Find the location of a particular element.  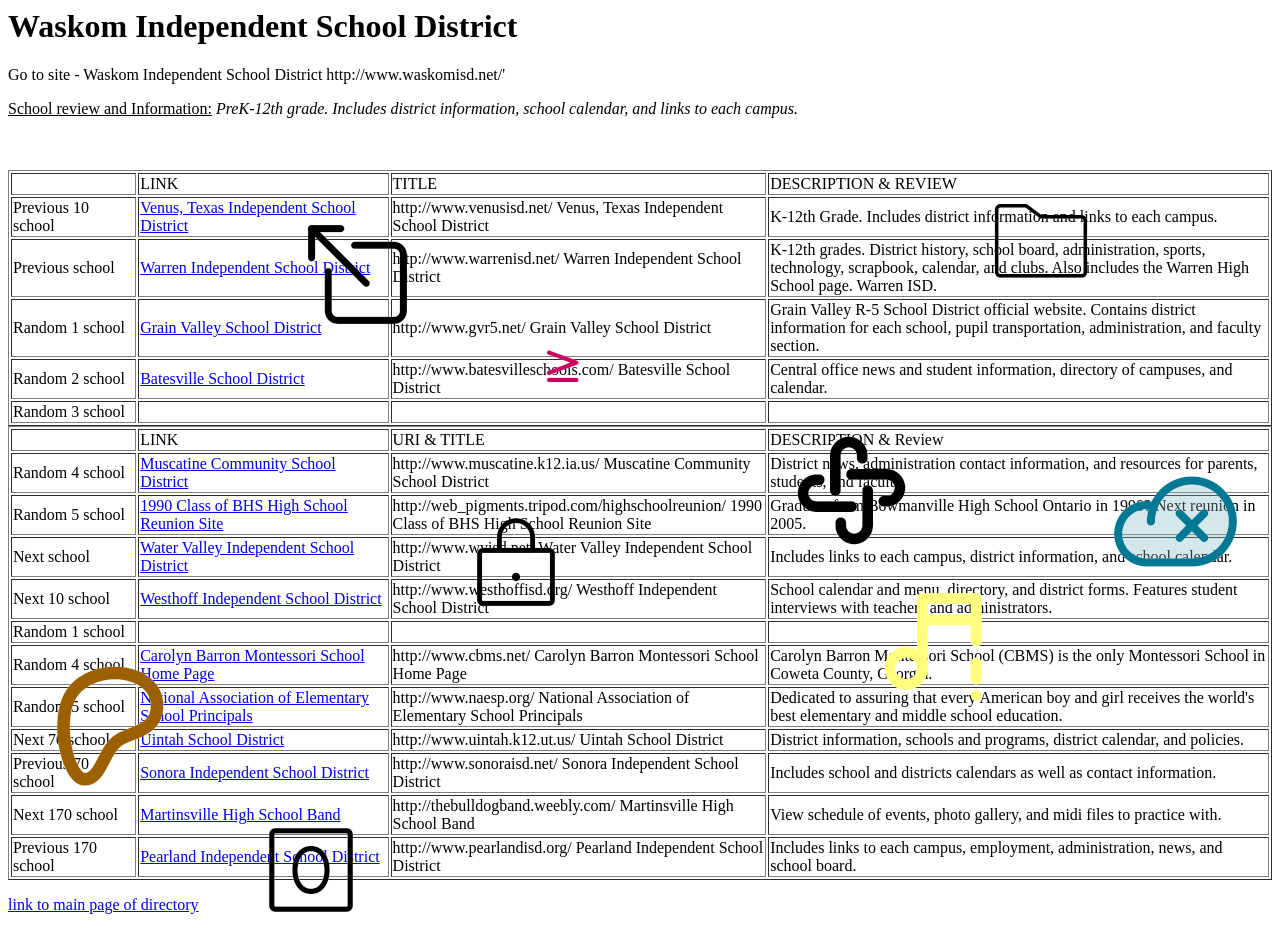

navigate back to previous screen or parent folder is located at coordinates (357, 274).